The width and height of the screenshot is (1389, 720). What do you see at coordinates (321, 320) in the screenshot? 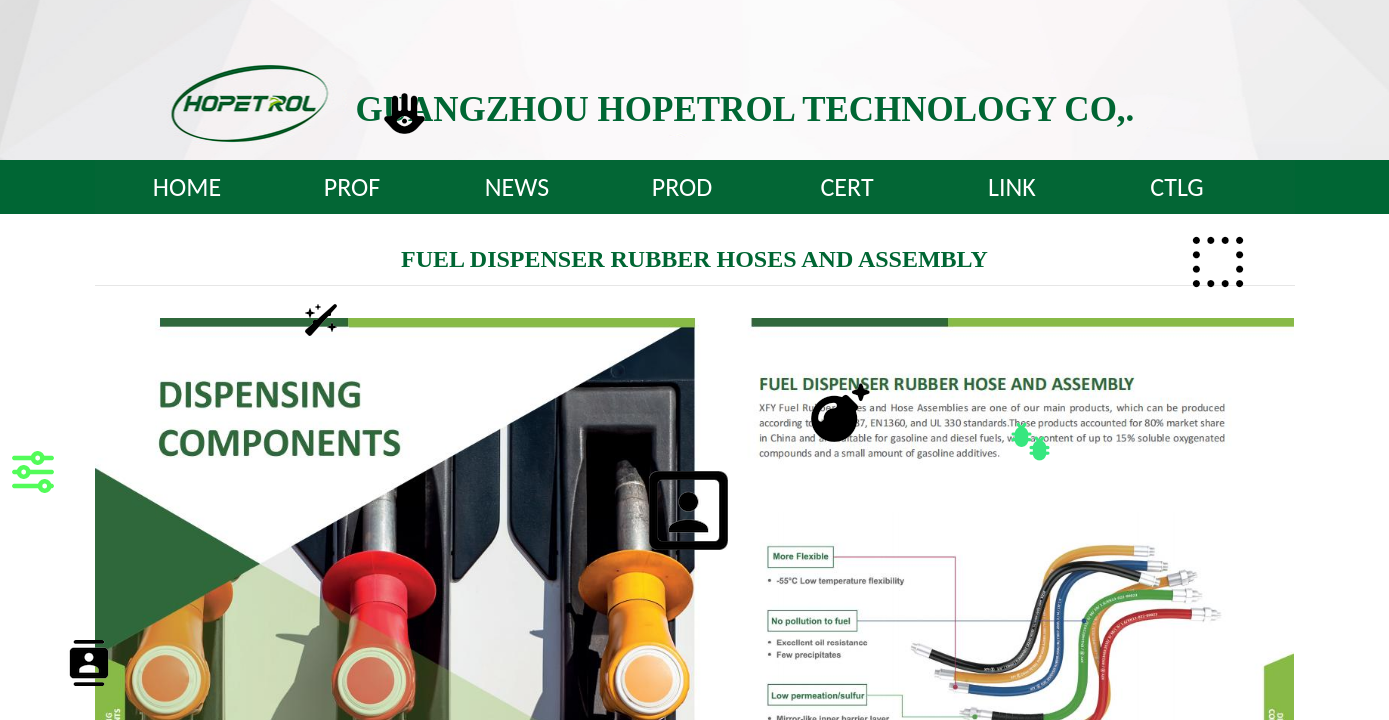
I see `apply magic or automatic enhancements` at bounding box center [321, 320].